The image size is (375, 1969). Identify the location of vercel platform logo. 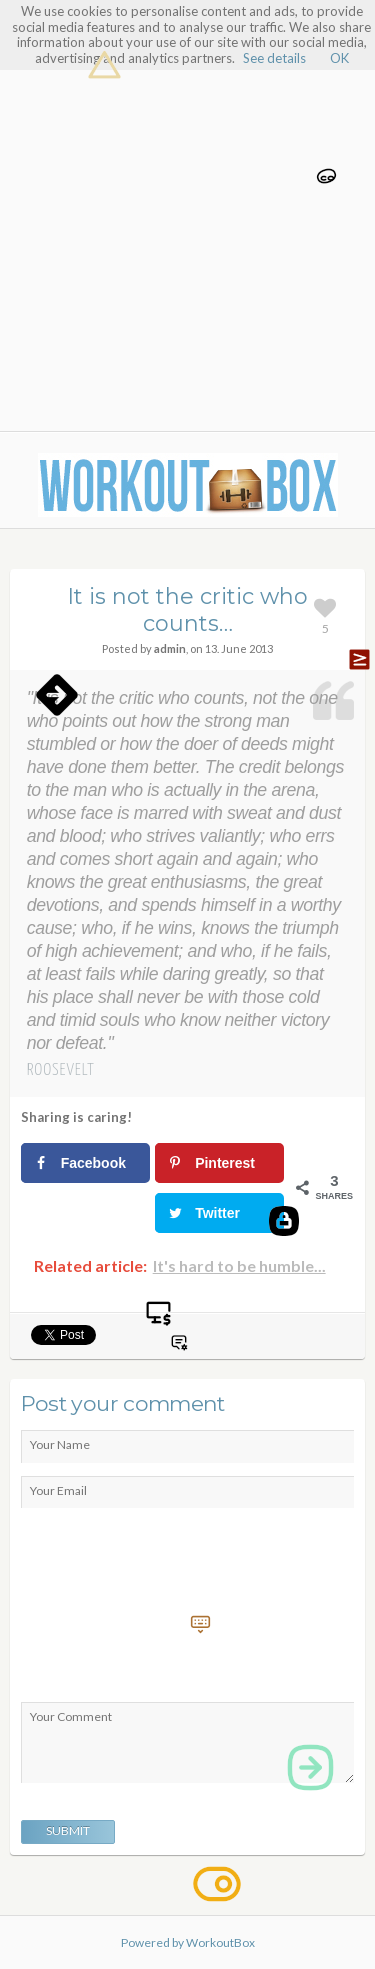
(104, 65).